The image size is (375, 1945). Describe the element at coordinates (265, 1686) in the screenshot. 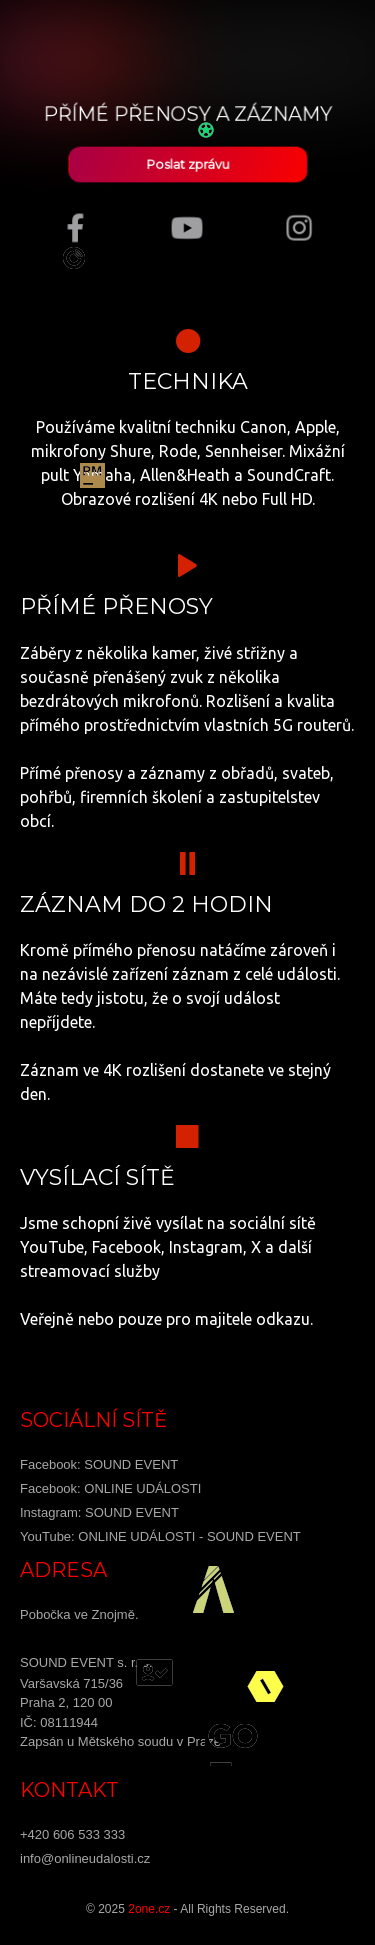

I see `open system settings` at that location.